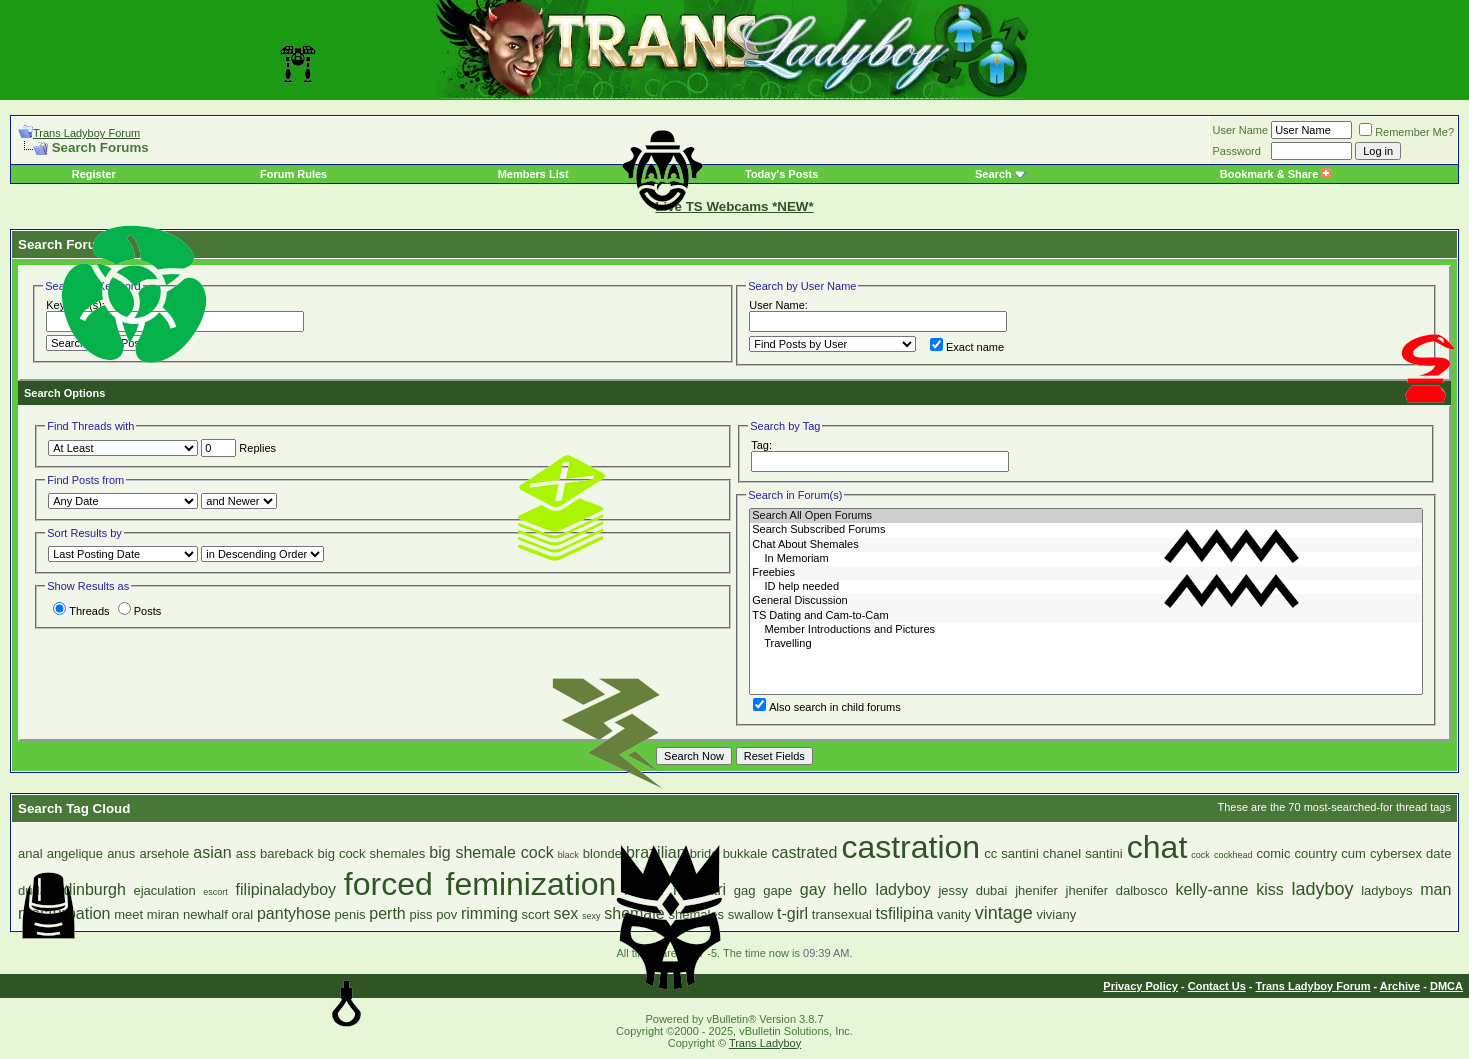 Image resolution: width=1469 pixels, height=1059 pixels. What do you see at coordinates (607, 733) in the screenshot?
I see `activate lightning or electric ability` at bounding box center [607, 733].